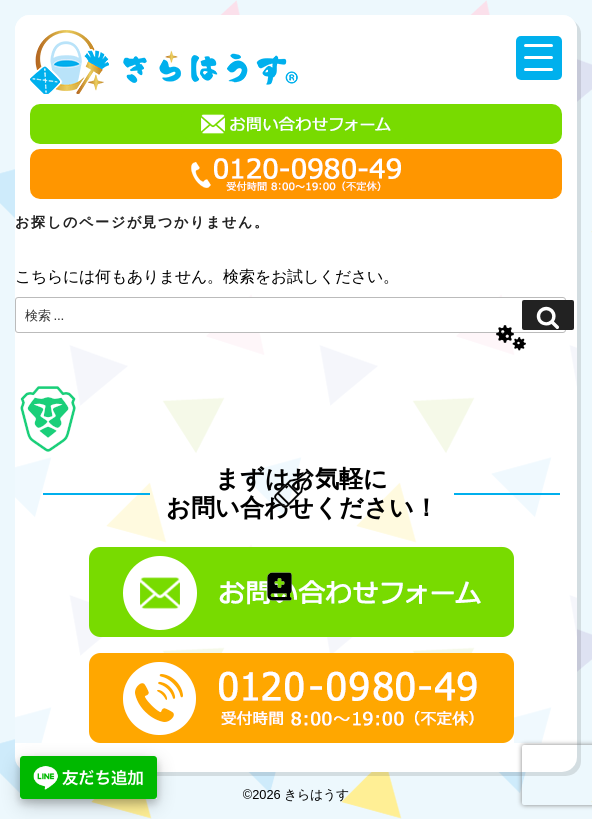  What do you see at coordinates (293, 489) in the screenshot?
I see `browse bars or breweries nearby` at bounding box center [293, 489].